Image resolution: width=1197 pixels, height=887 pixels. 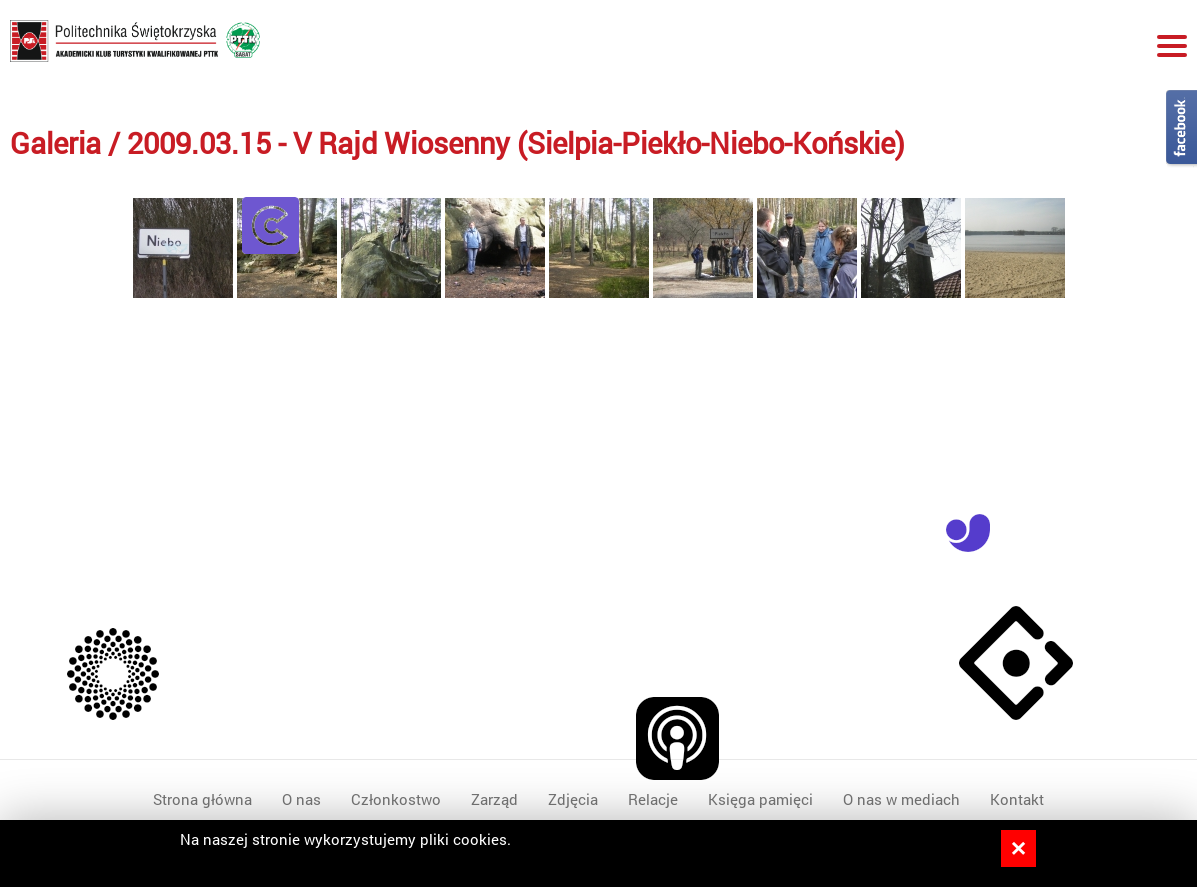 I want to click on ultralytics company logo, so click(x=968, y=533).